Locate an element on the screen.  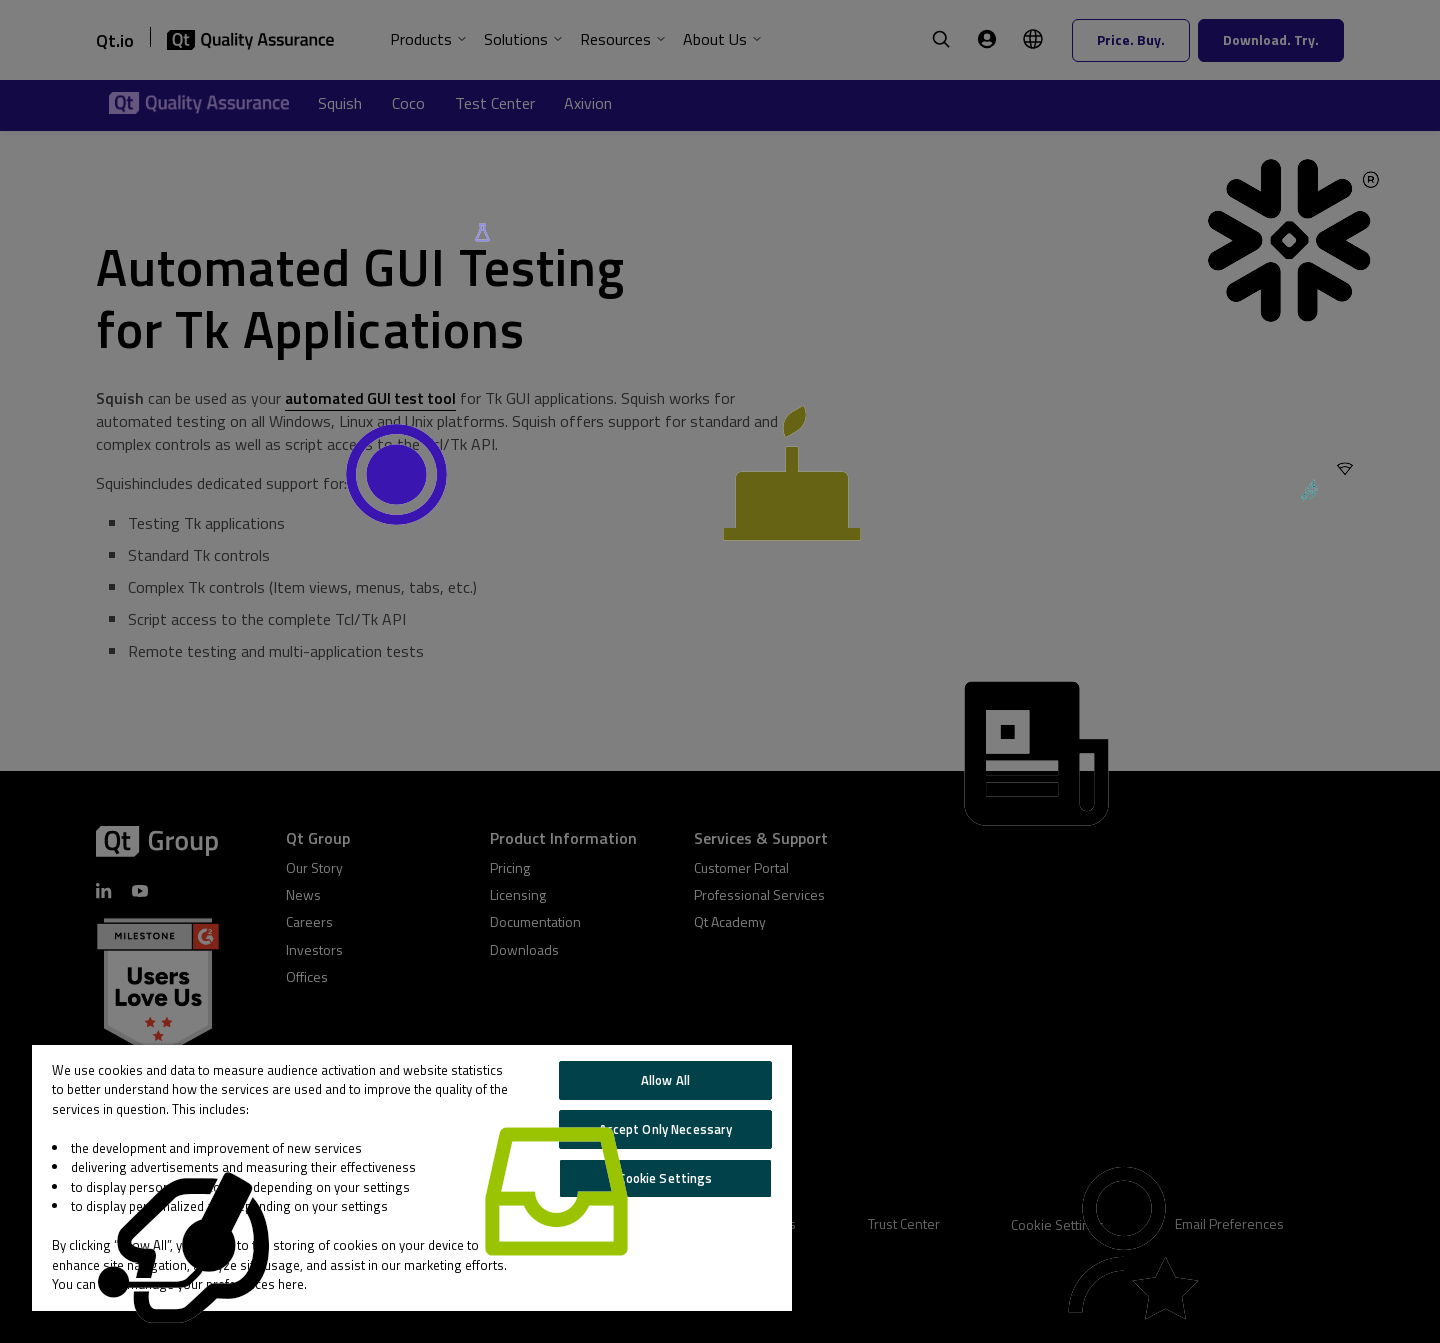
indicates moderate wifi signal strength is located at coordinates (1345, 469).